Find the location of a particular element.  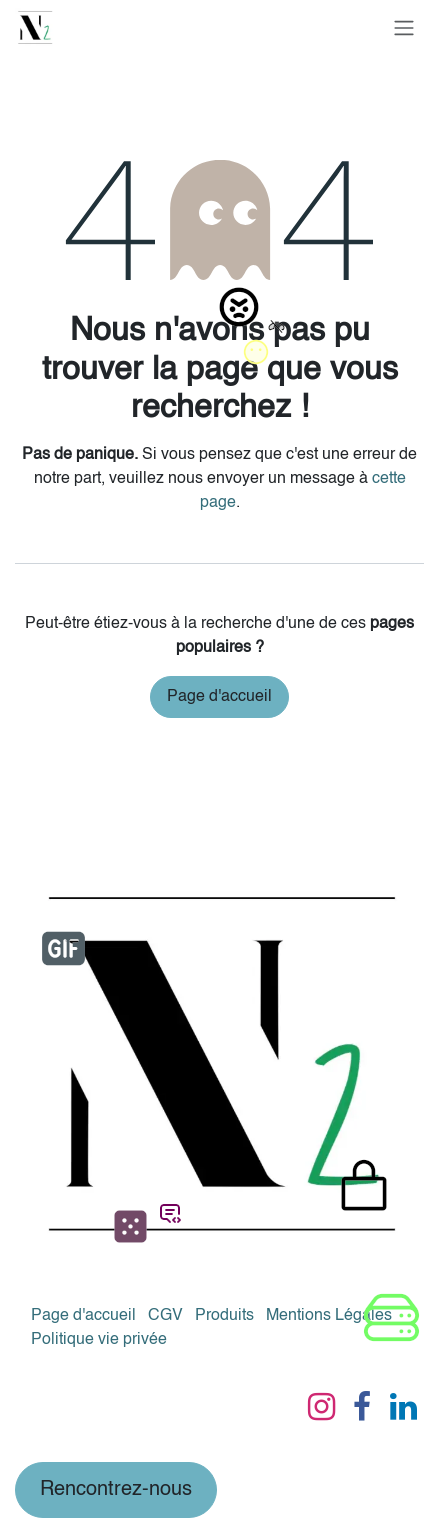

end or decline a phone call is located at coordinates (276, 326).